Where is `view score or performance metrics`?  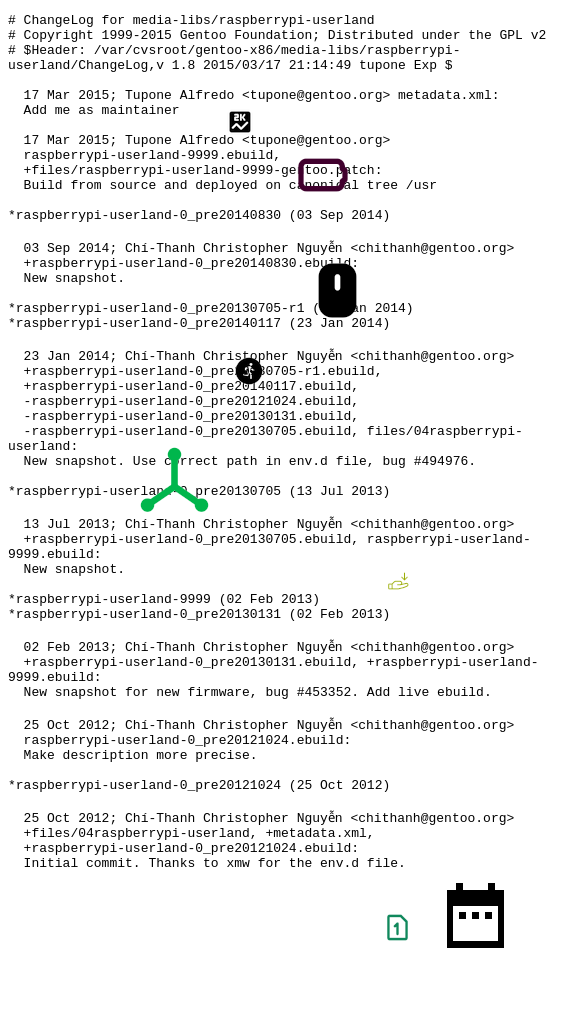 view score or performance metrics is located at coordinates (240, 122).